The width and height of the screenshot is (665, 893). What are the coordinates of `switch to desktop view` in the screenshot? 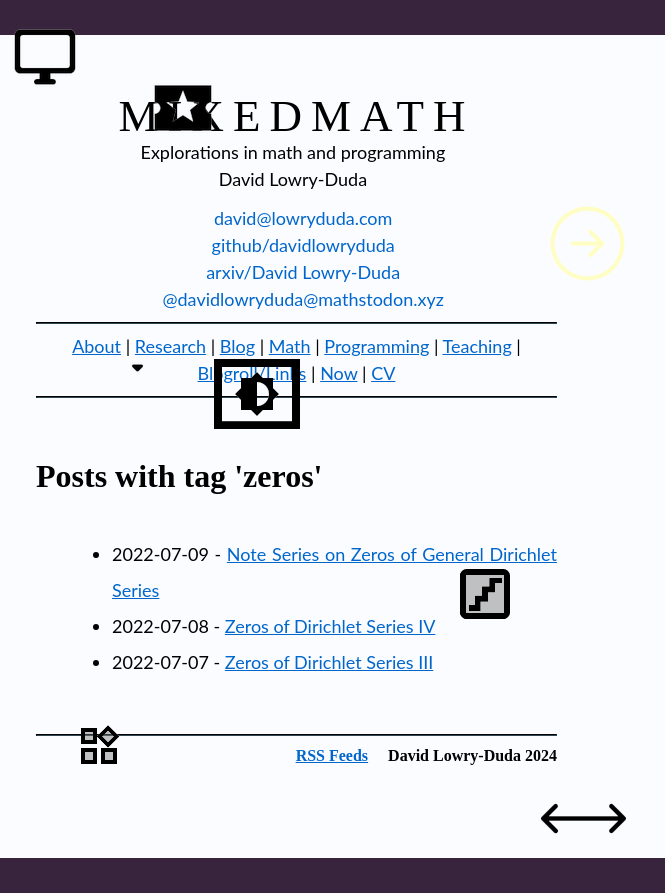 It's located at (45, 57).